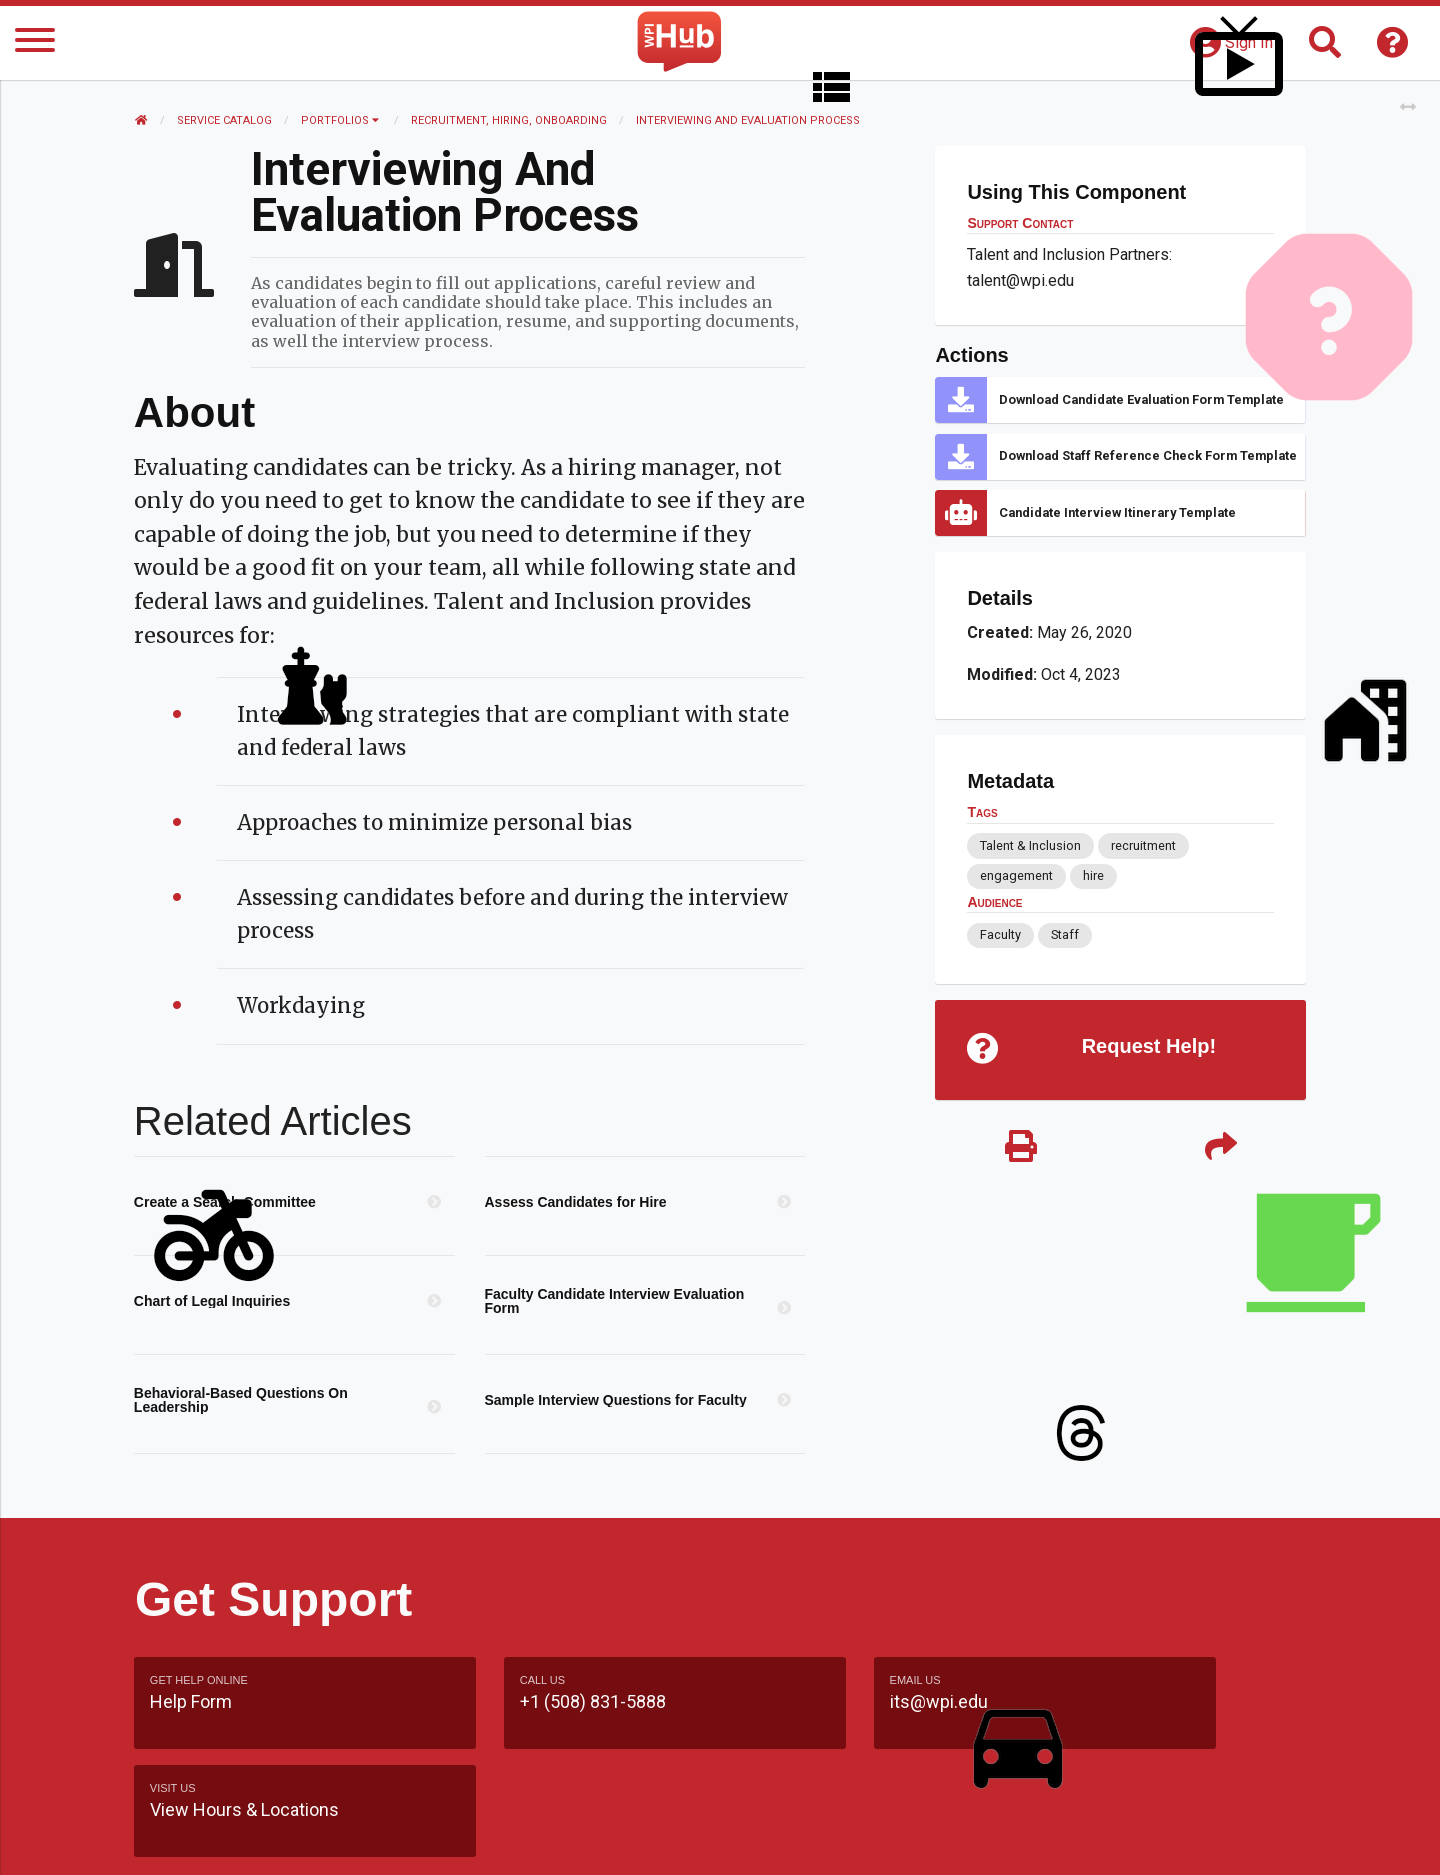 This screenshot has height=1875, width=1440. I want to click on play chess game, so click(310, 688).